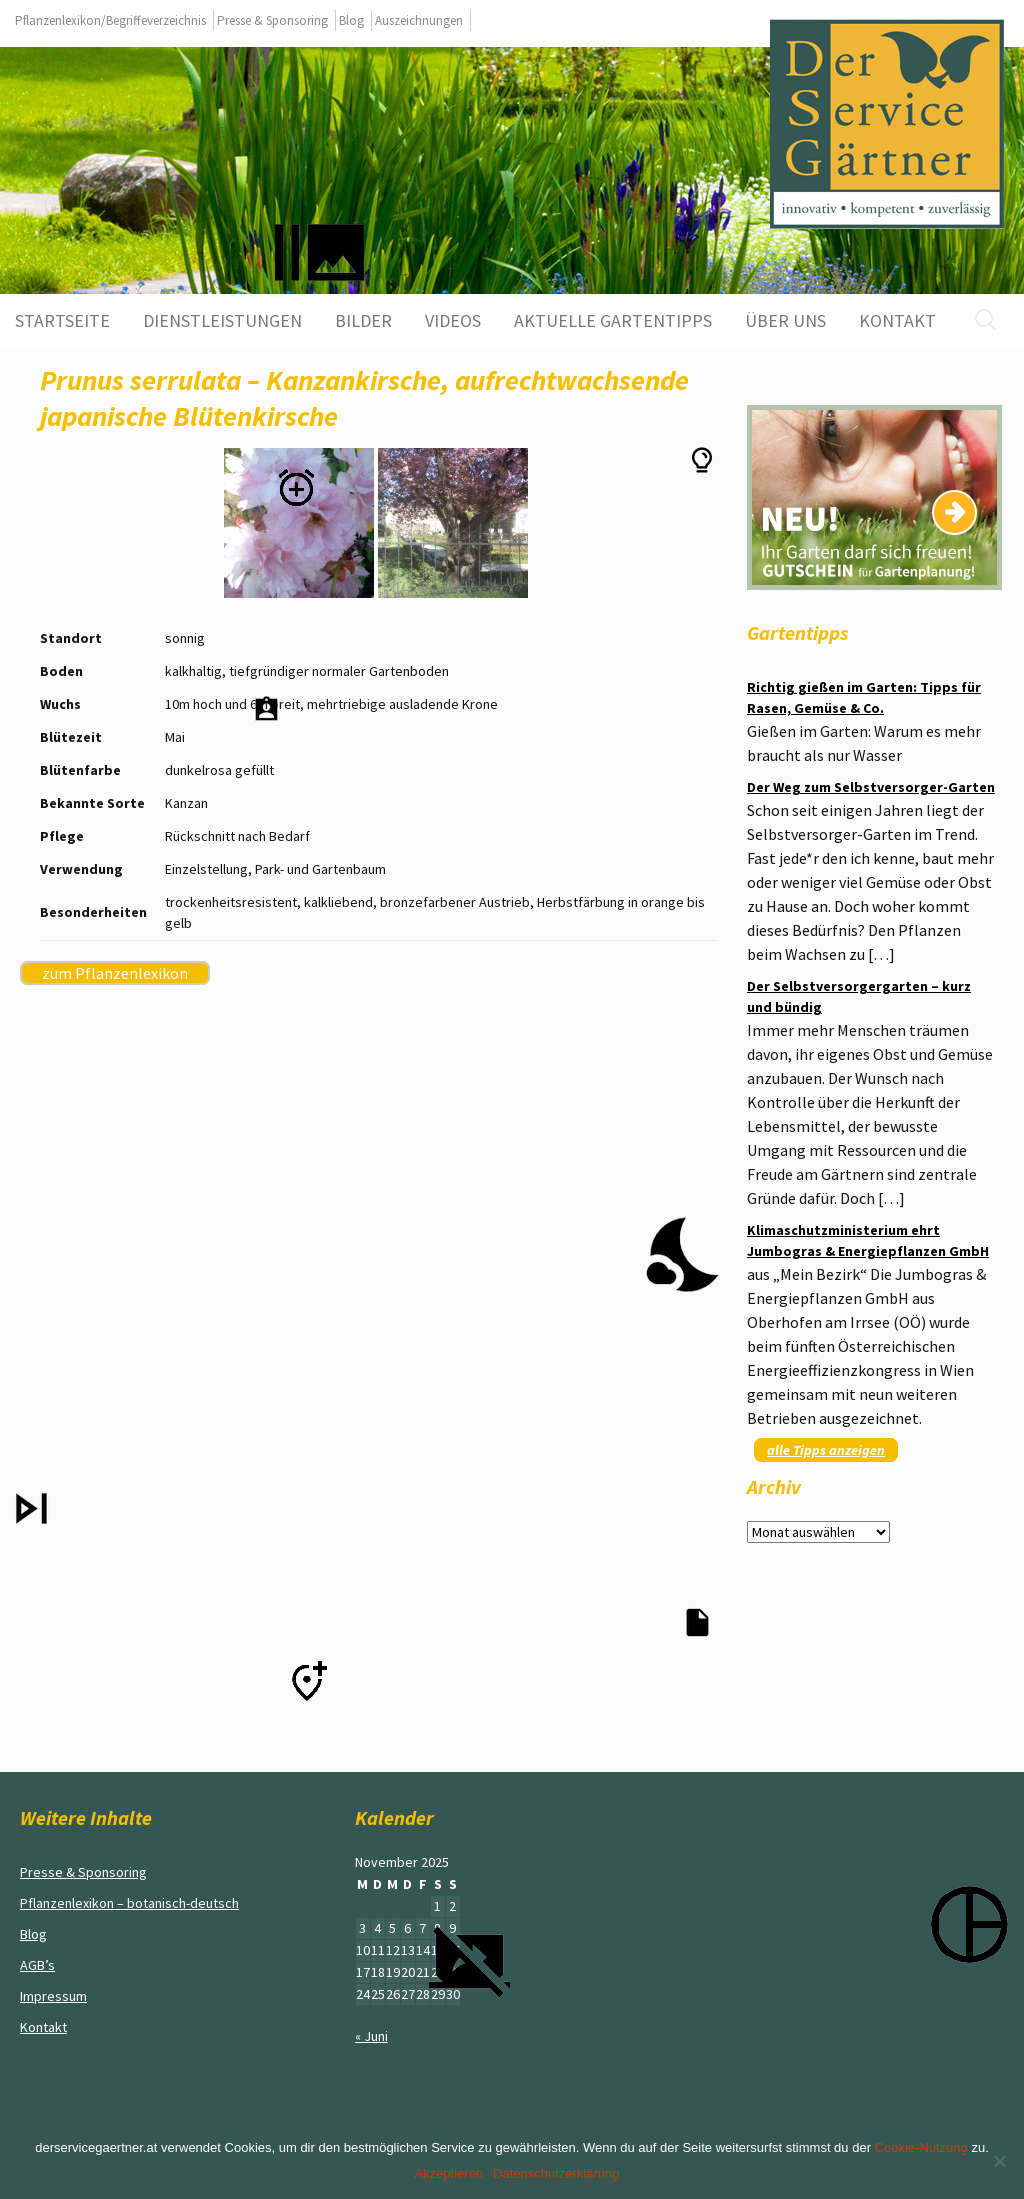  Describe the element at coordinates (687, 1254) in the screenshot. I see `toggle dark mode or night theme` at that location.